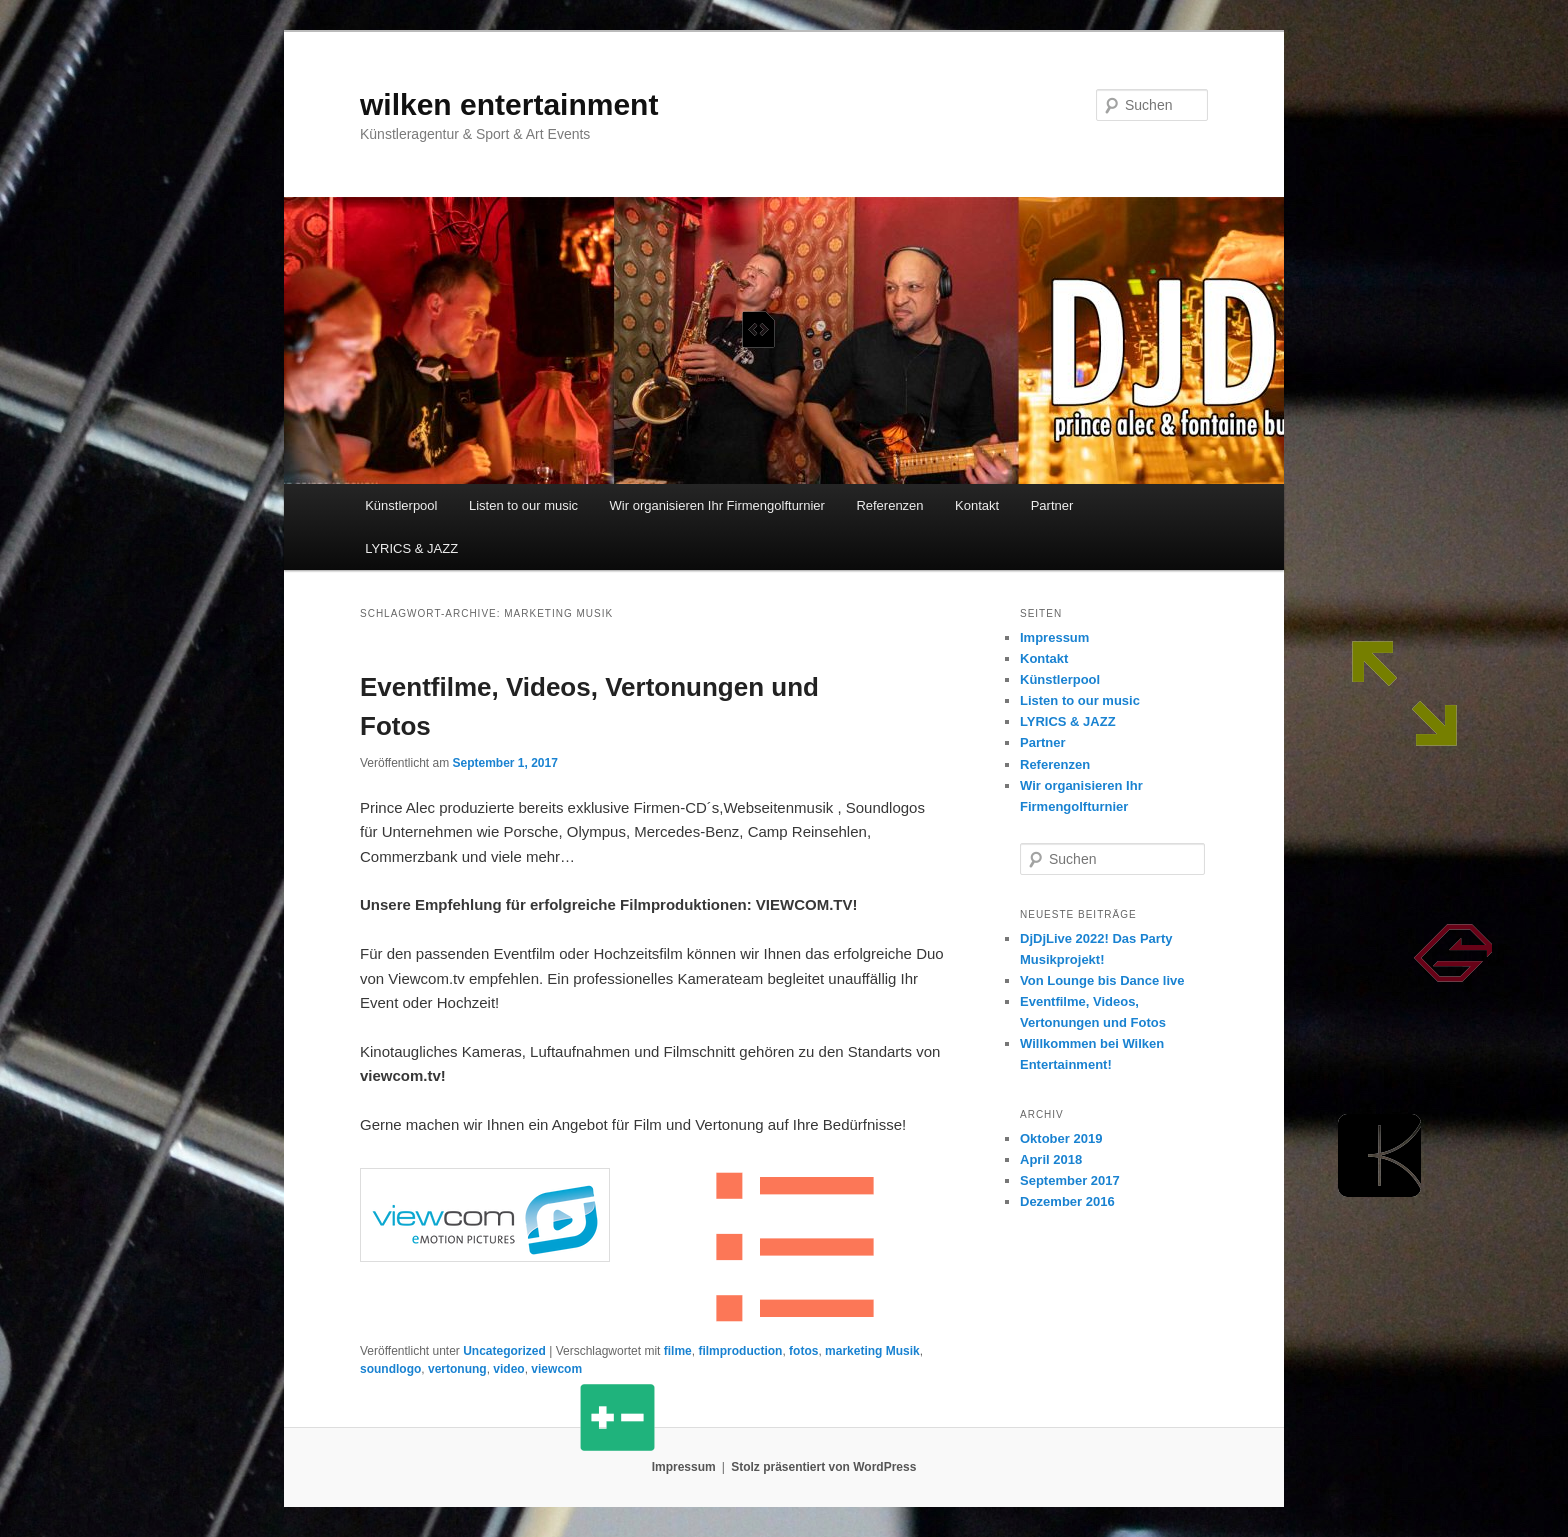  I want to click on view checklist or task list, so click(795, 1247).